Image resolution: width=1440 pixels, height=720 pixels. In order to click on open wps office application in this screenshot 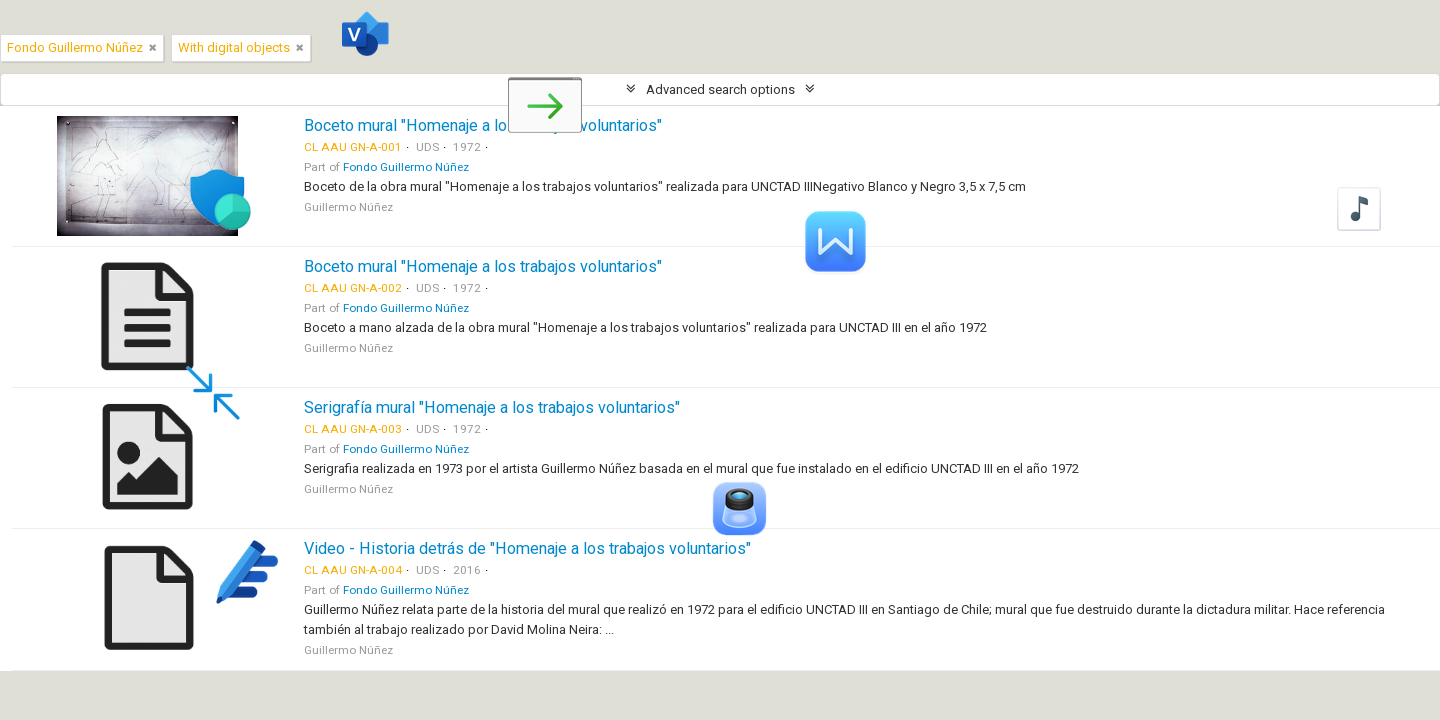, I will do `click(835, 241)`.